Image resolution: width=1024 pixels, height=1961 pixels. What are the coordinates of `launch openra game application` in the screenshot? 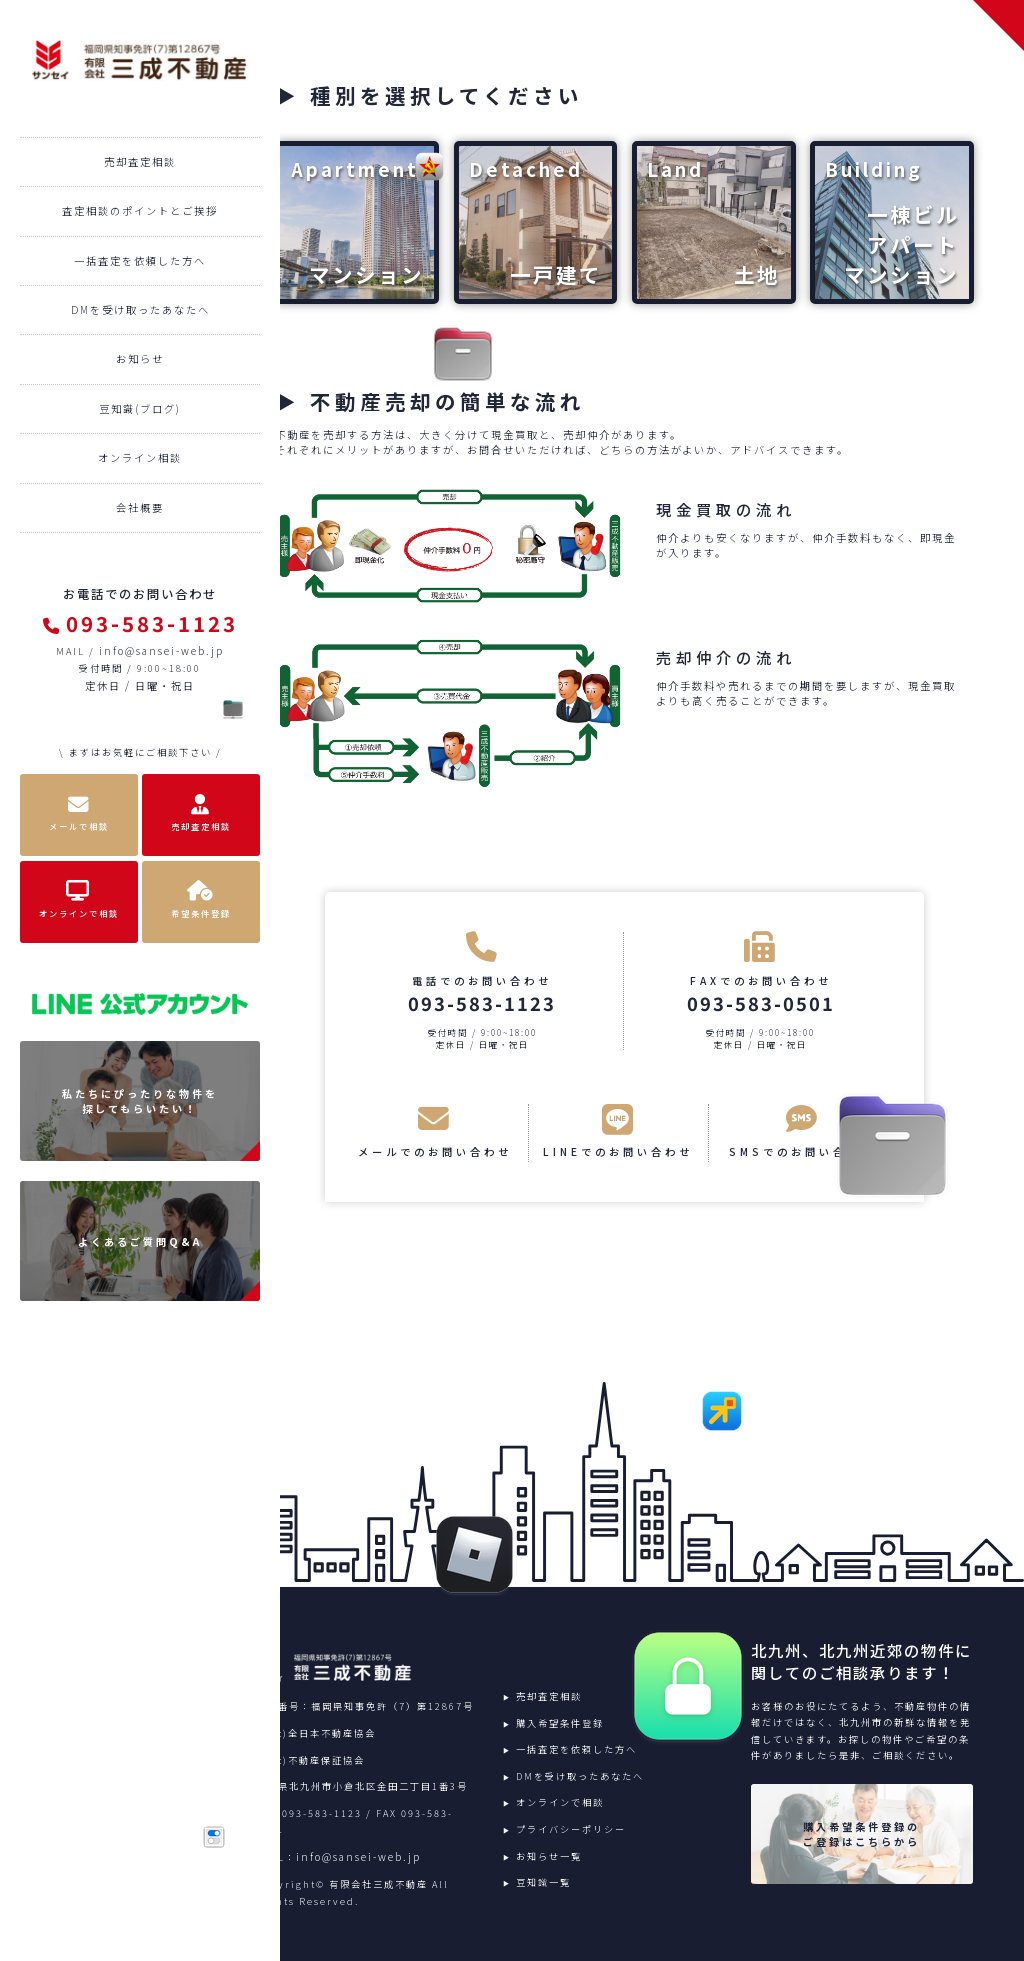 It's located at (429, 166).